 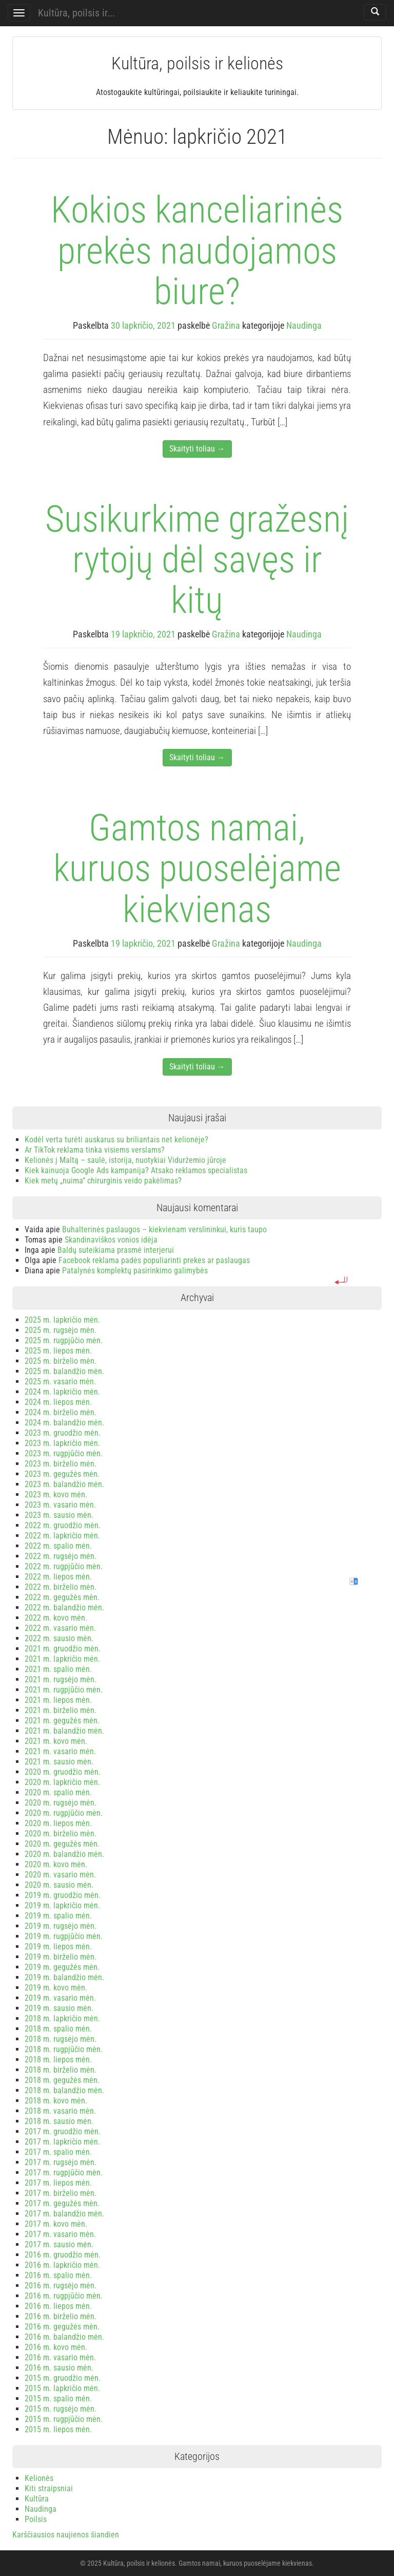 I want to click on reply to all recipients of an email, so click(x=341, y=1280).